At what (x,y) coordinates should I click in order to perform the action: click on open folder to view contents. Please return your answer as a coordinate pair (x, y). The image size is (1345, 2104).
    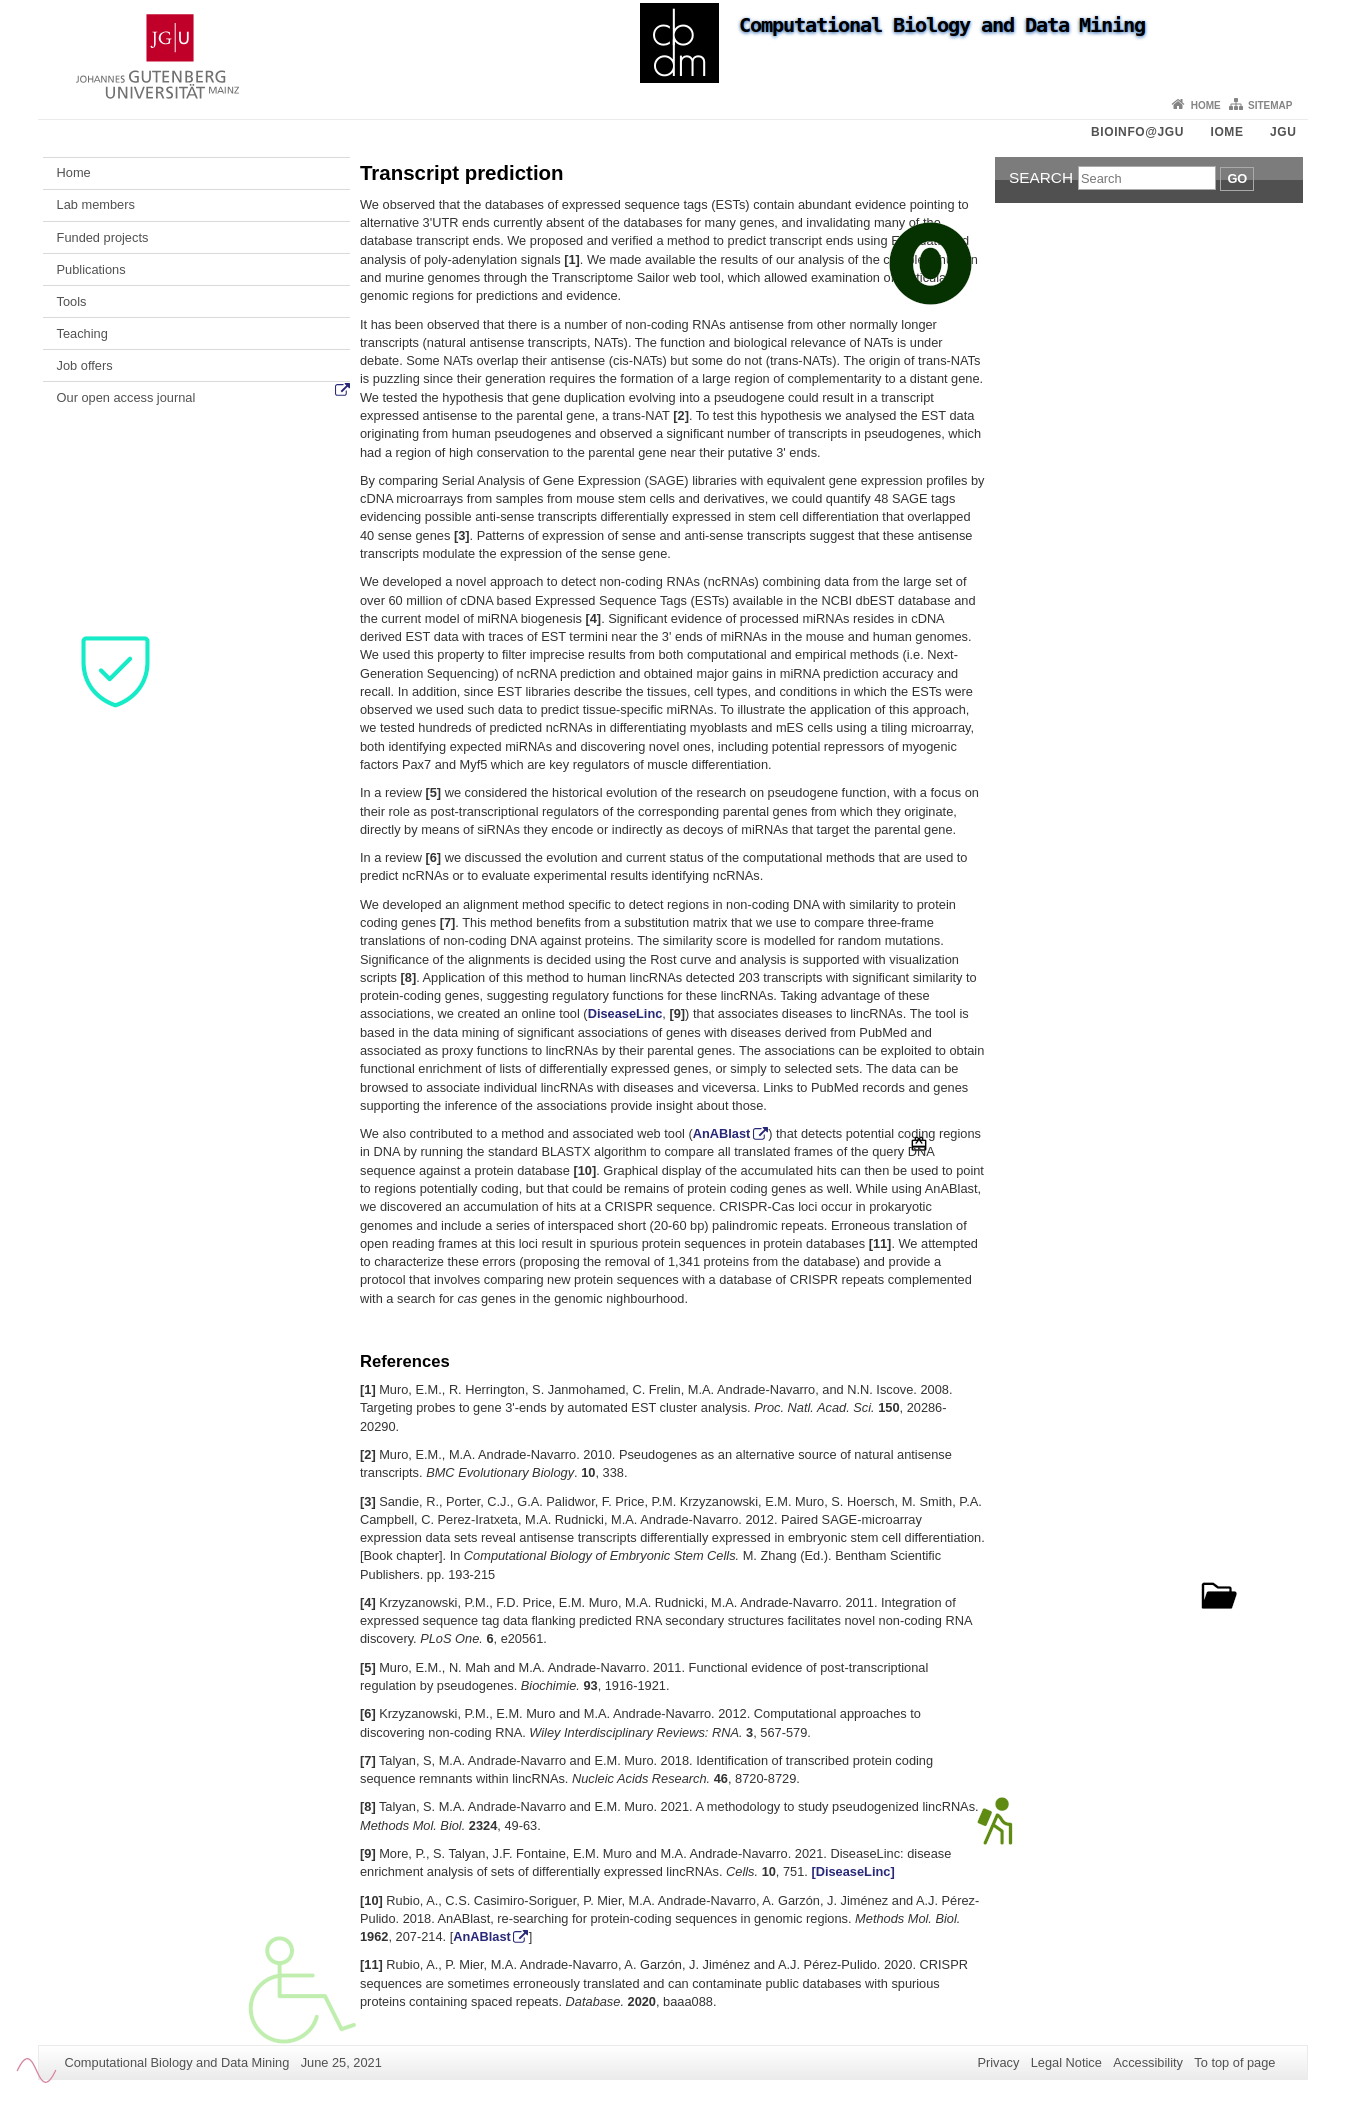
    Looking at the image, I should click on (1218, 1595).